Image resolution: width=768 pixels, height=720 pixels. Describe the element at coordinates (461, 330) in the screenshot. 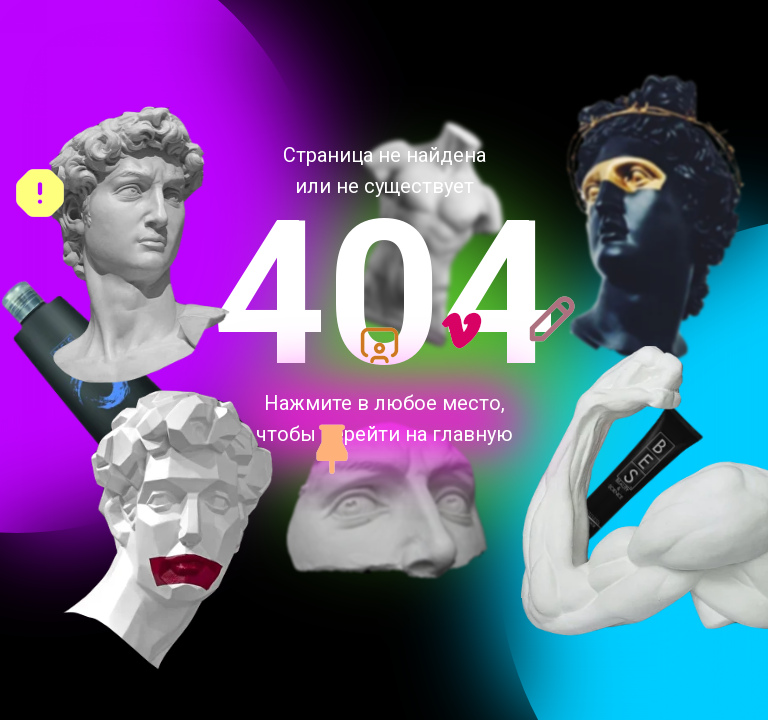

I see `open vimeo app` at that location.